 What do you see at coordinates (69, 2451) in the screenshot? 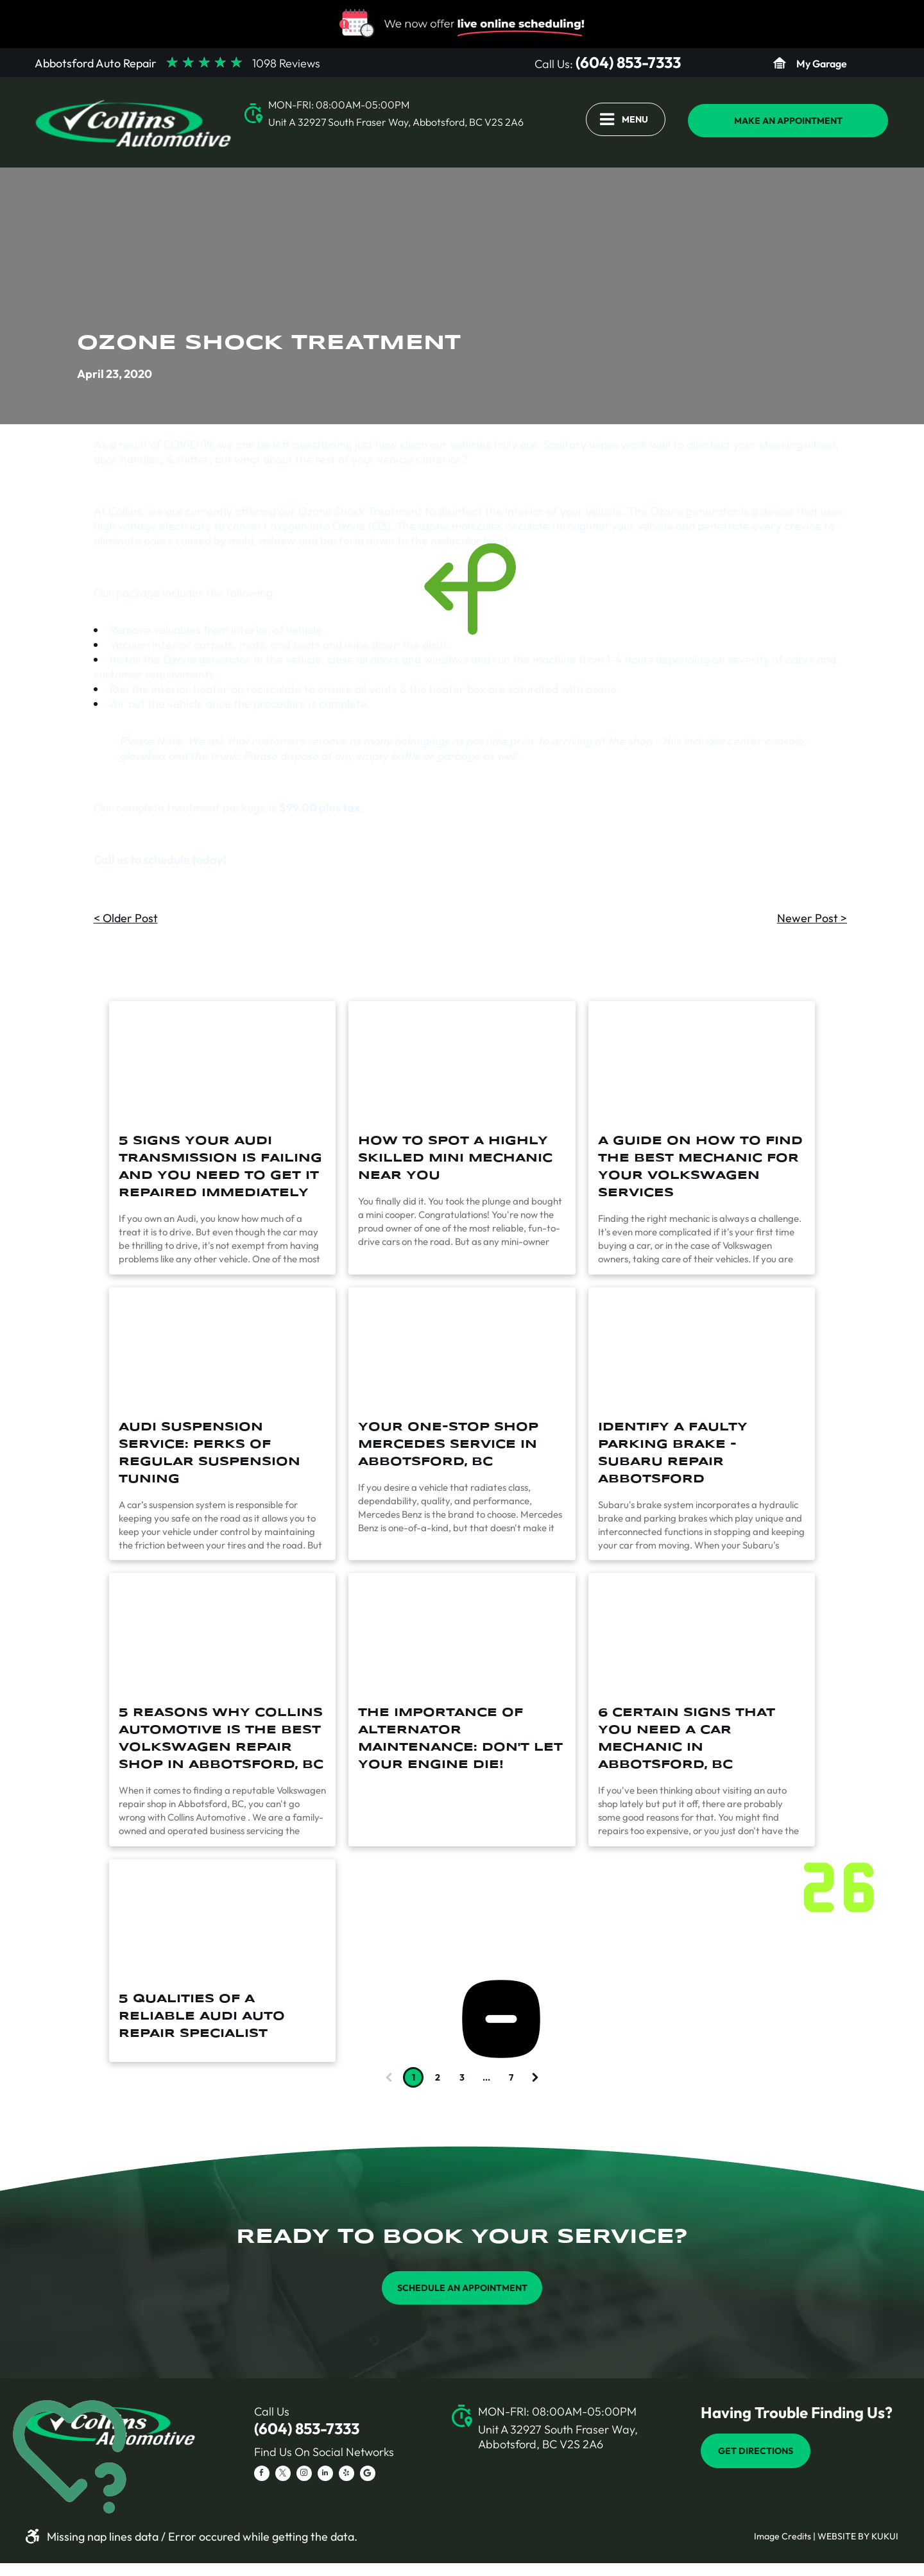
I see `get help about favorites or liked items` at bounding box center [69, 2451].